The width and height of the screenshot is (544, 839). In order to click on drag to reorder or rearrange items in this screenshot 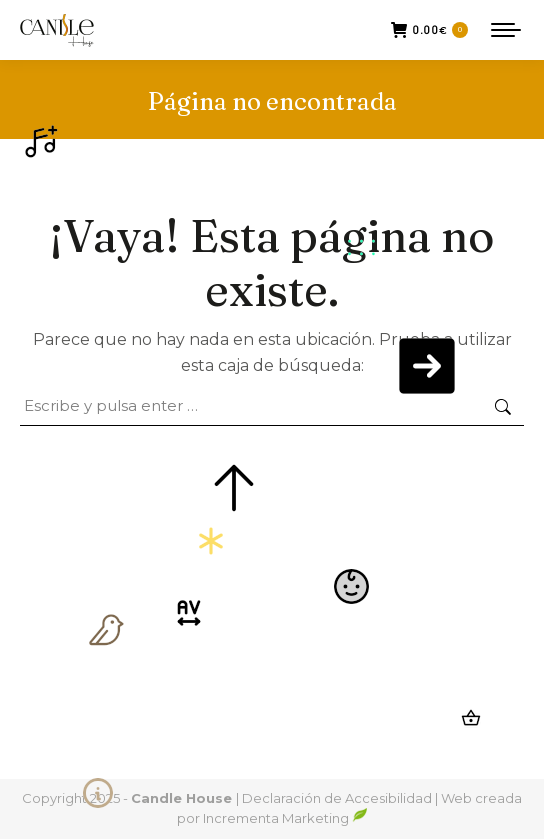, I will do `click(361, 247)`.